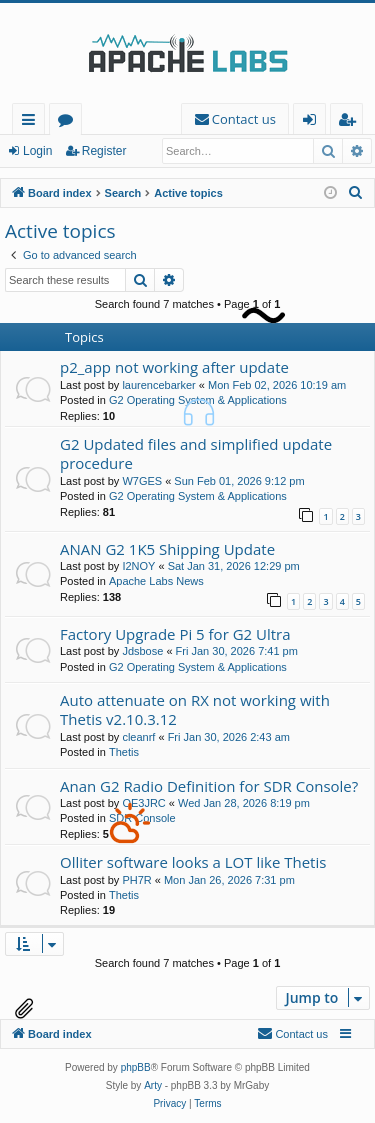 The image size is (375, 1123). I want to click on indicates approximate or similar value, so click(263, 315).